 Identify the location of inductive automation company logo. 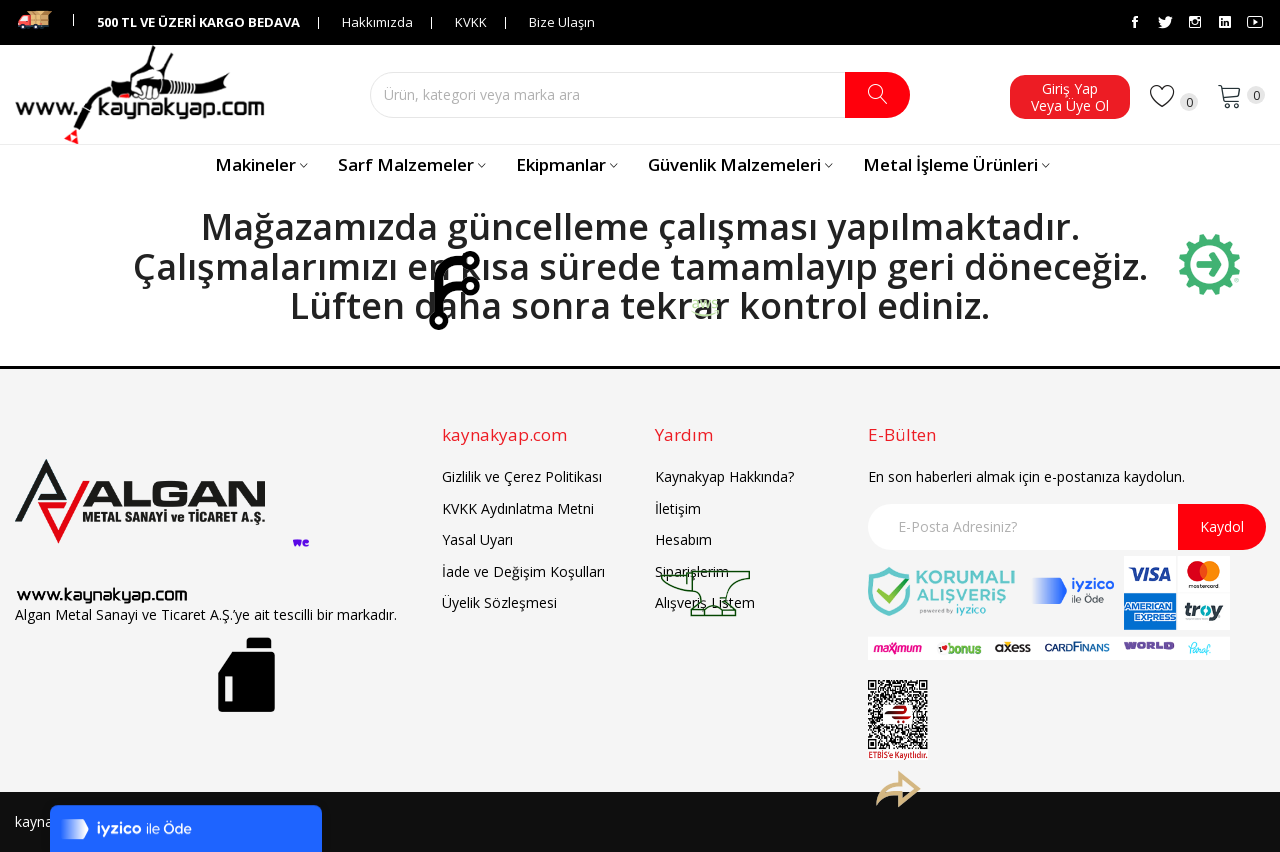
(1209, 264).